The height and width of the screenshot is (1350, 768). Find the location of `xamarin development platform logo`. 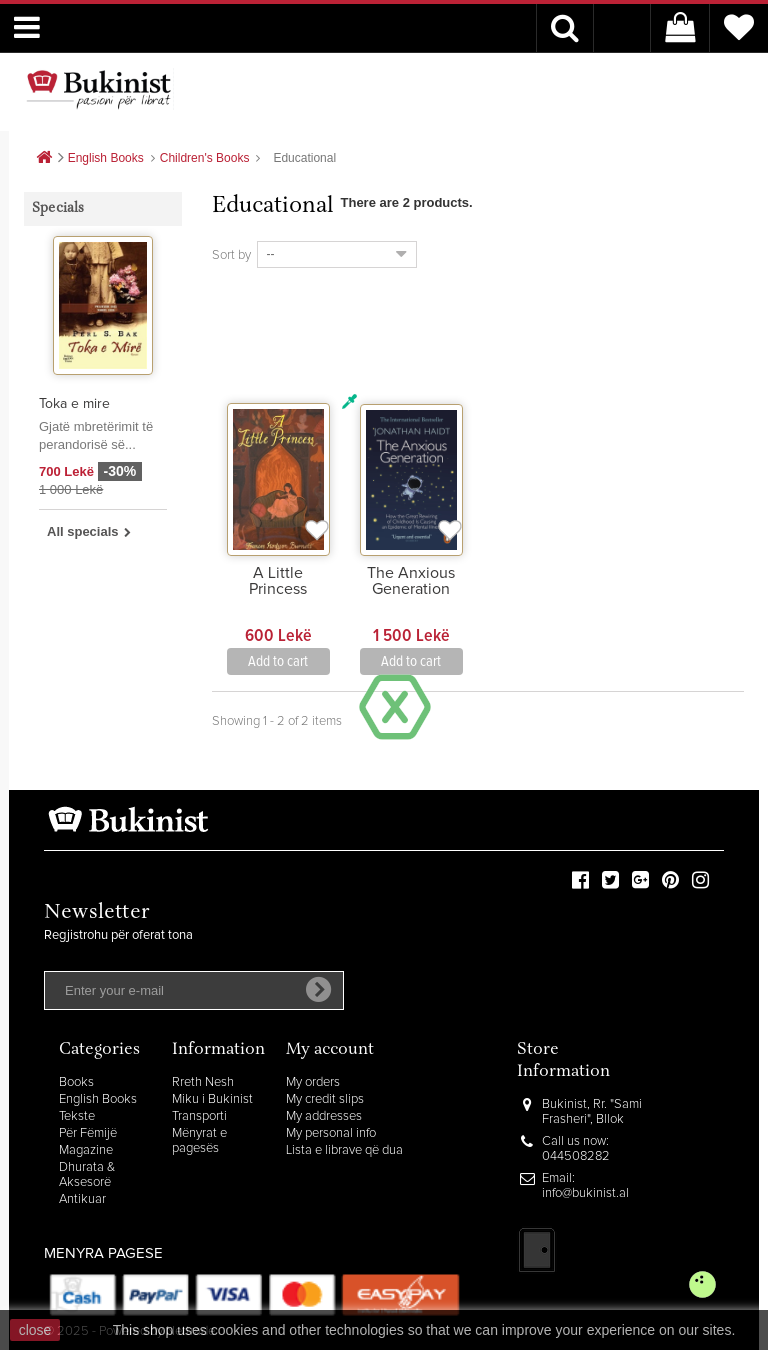

xamarin development platform logo is located at coordinates (395, 707).